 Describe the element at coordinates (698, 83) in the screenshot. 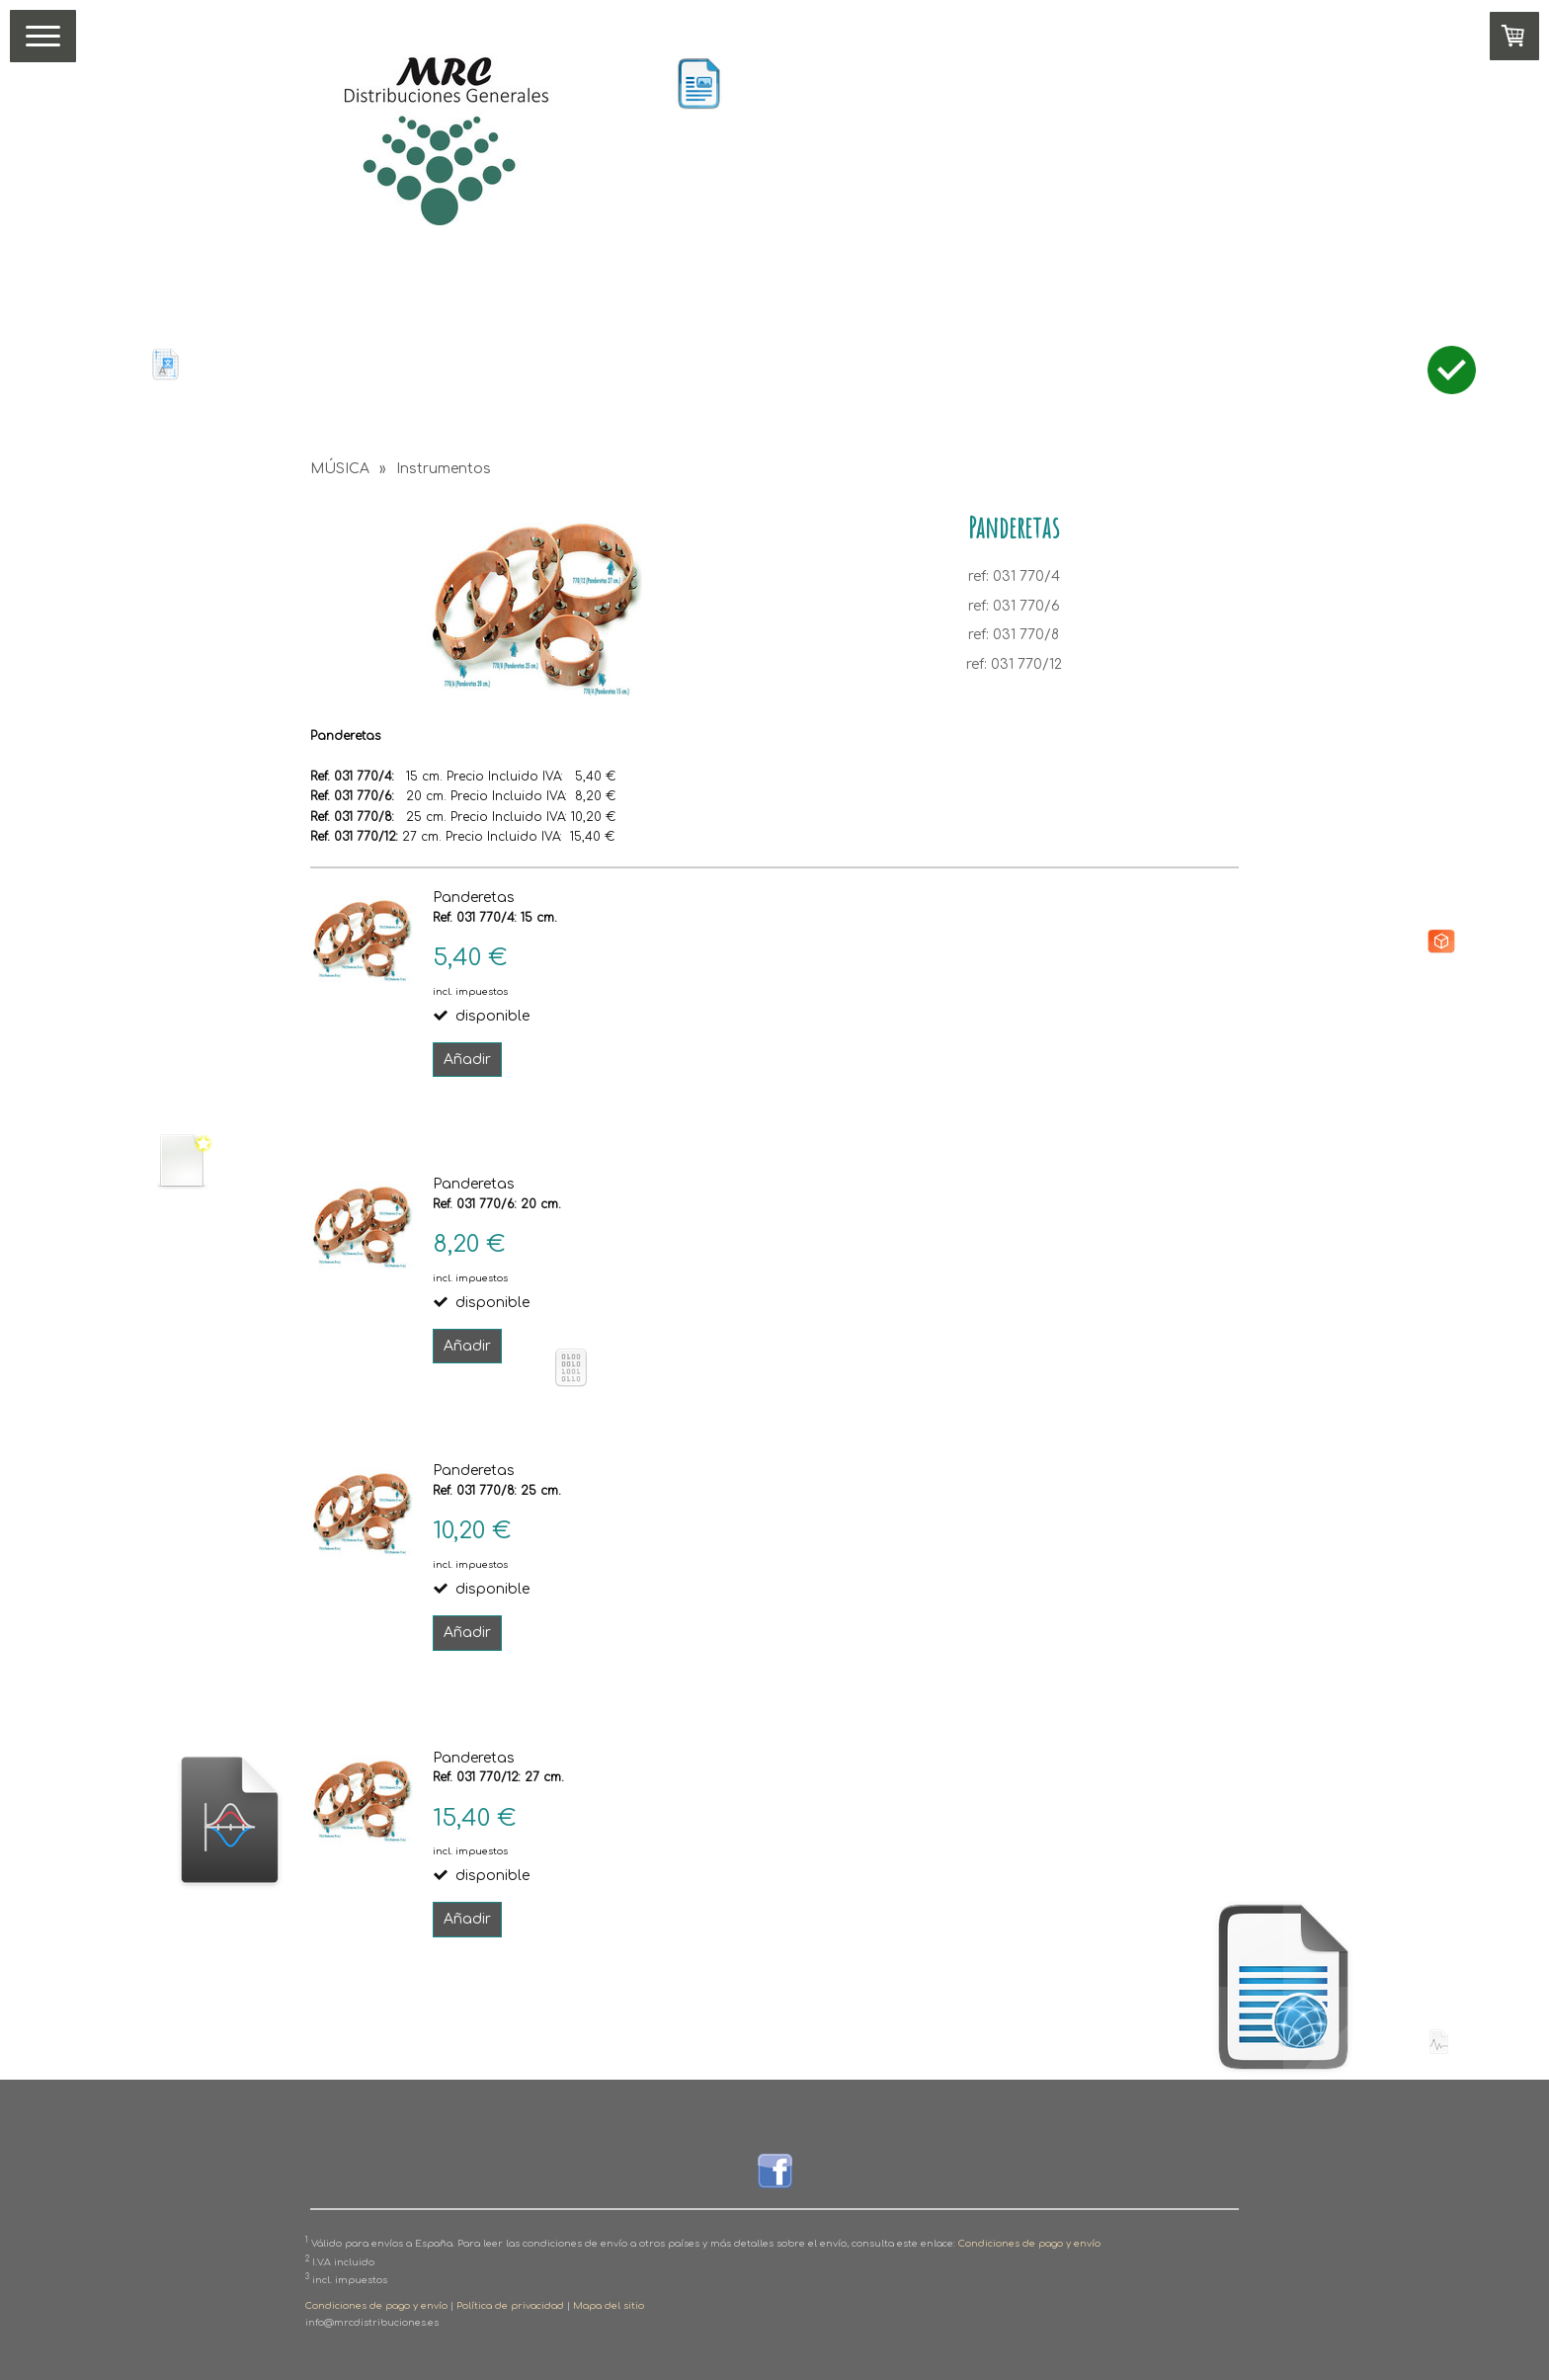

I see `open a text document template file` at that location.